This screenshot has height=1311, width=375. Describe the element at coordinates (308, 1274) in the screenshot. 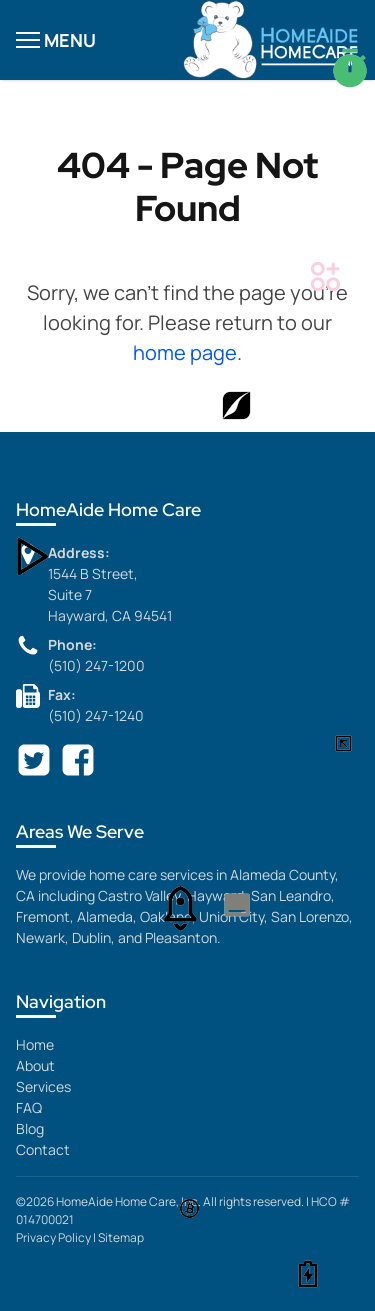

I see `battery charging status indicator` at that location.